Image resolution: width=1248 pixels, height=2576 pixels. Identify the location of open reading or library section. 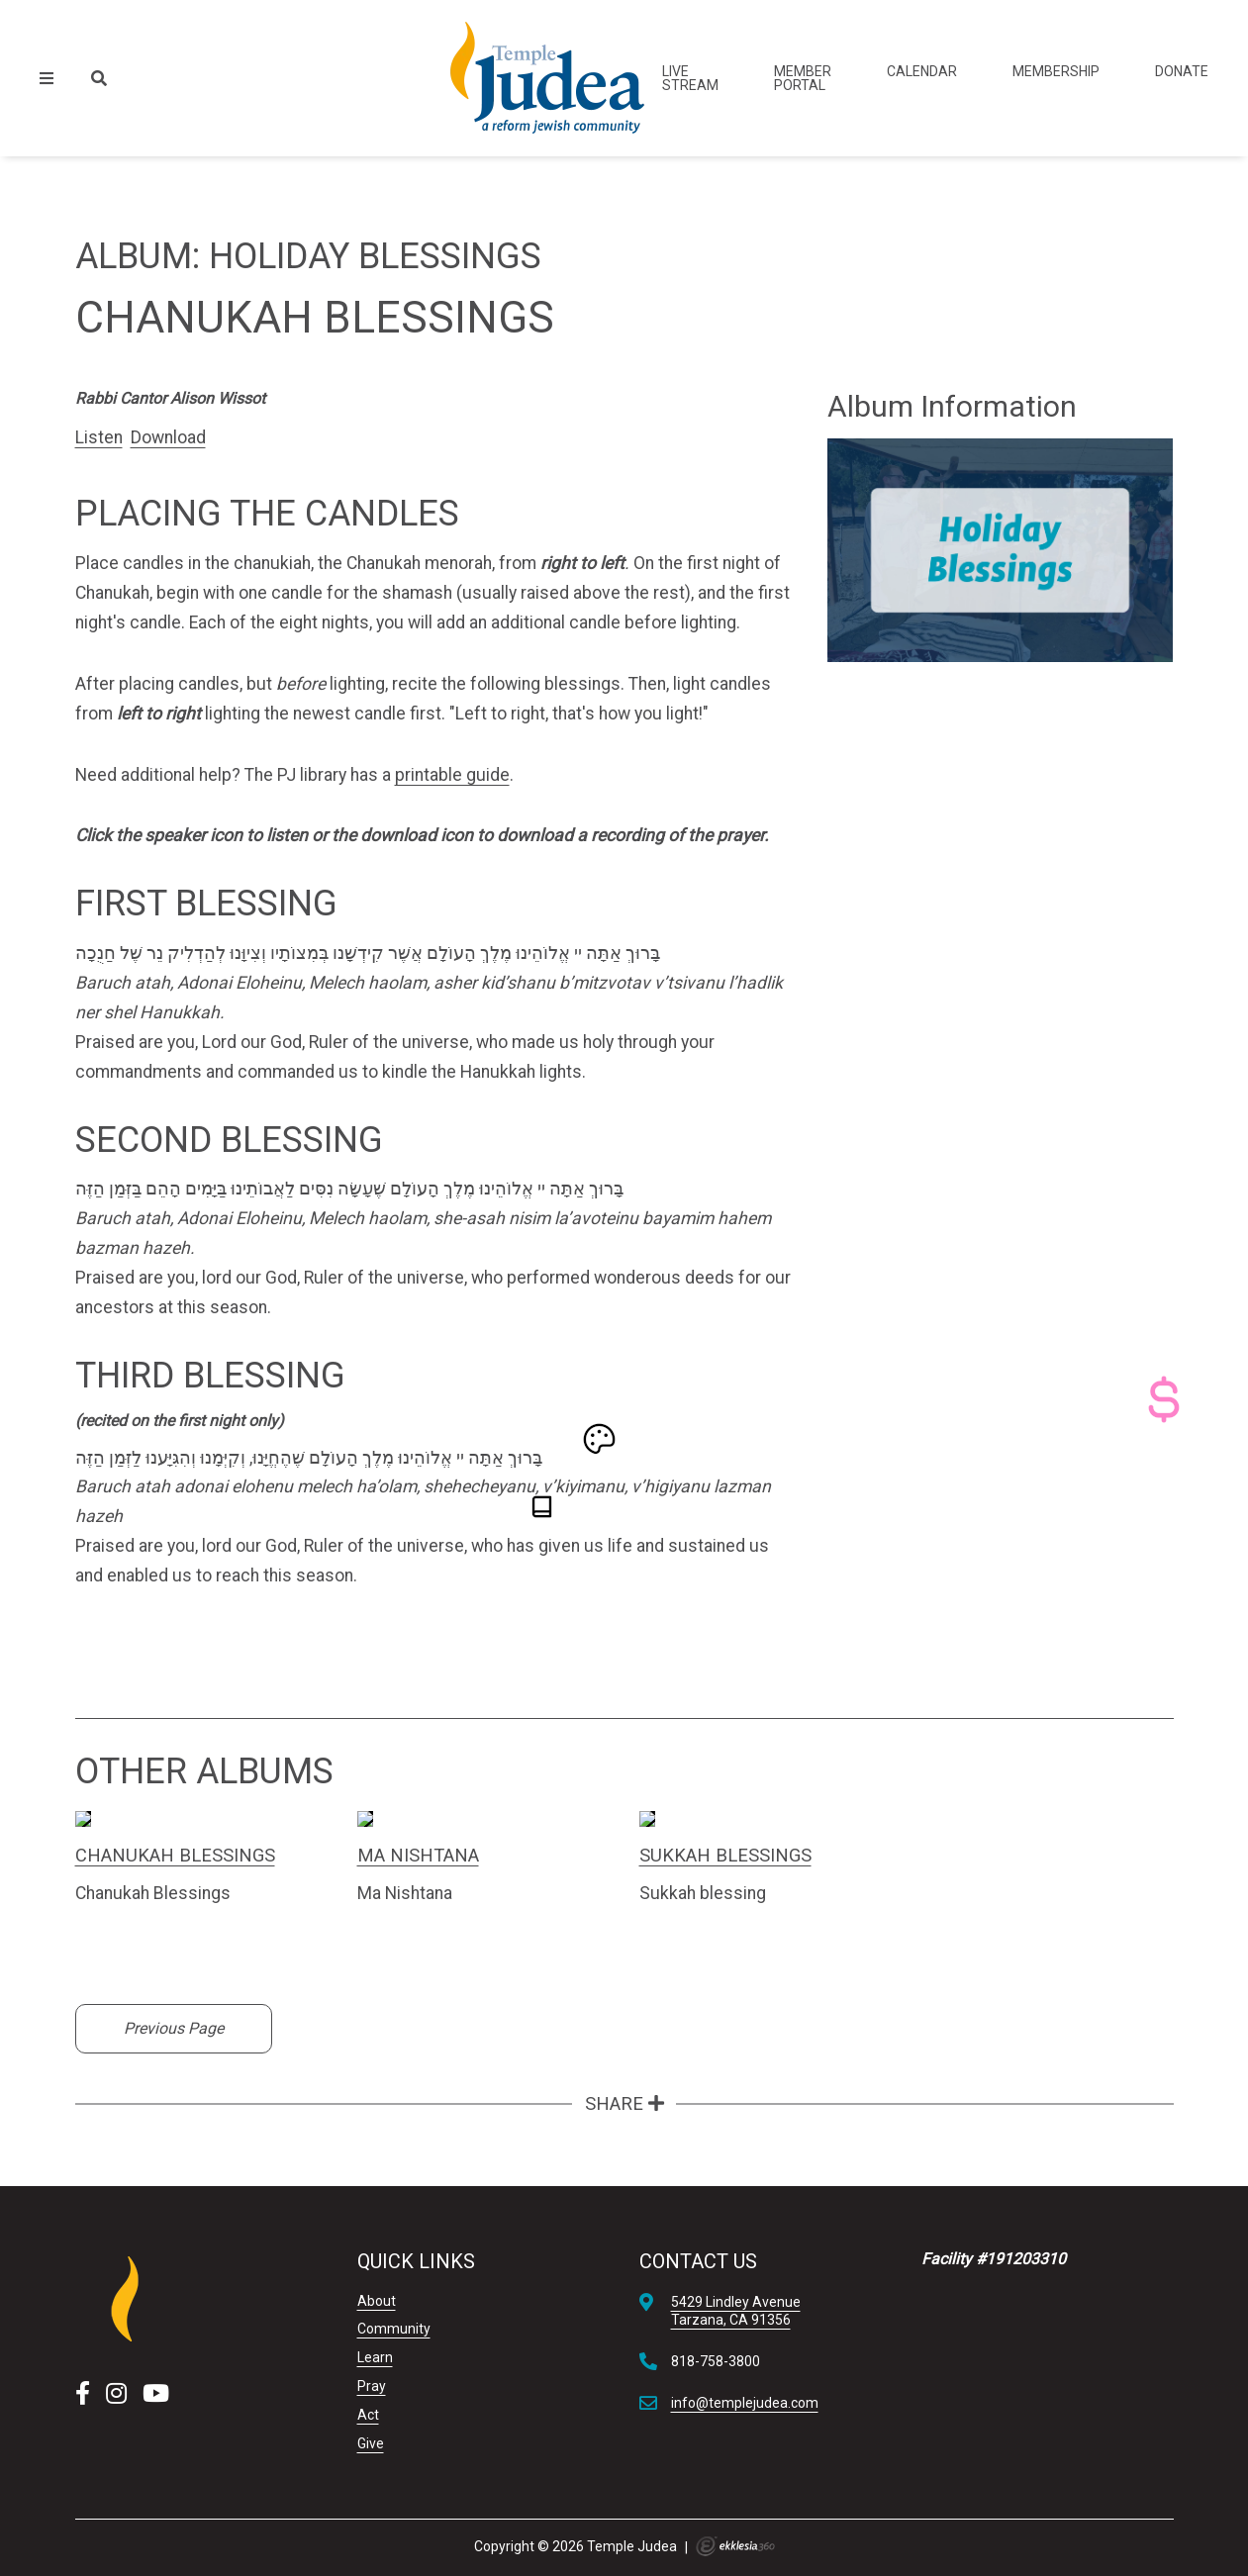
(541, 1506).